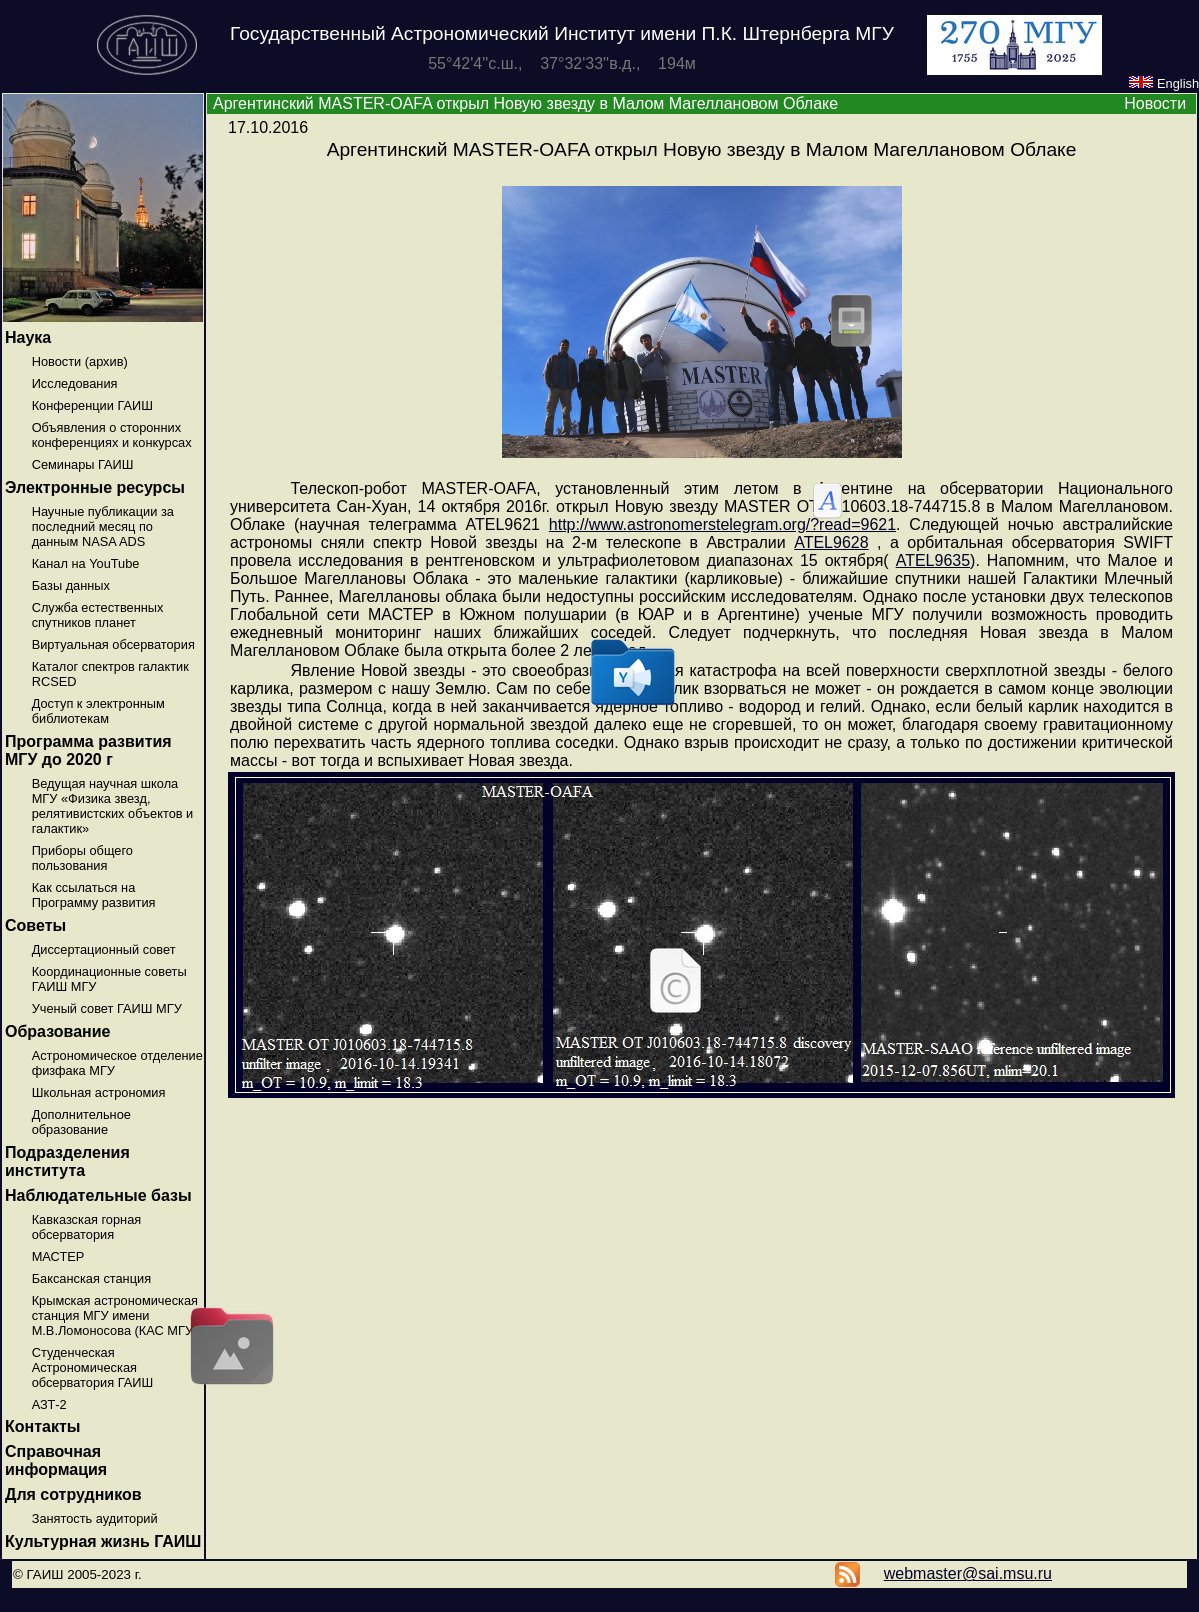 The width and height of the screenshot is (1199, 1612). What do you see at coordinates (675, 980) in the screenshot?
I see `indicates a file with copyright protection` at bounding box center [675, 980].